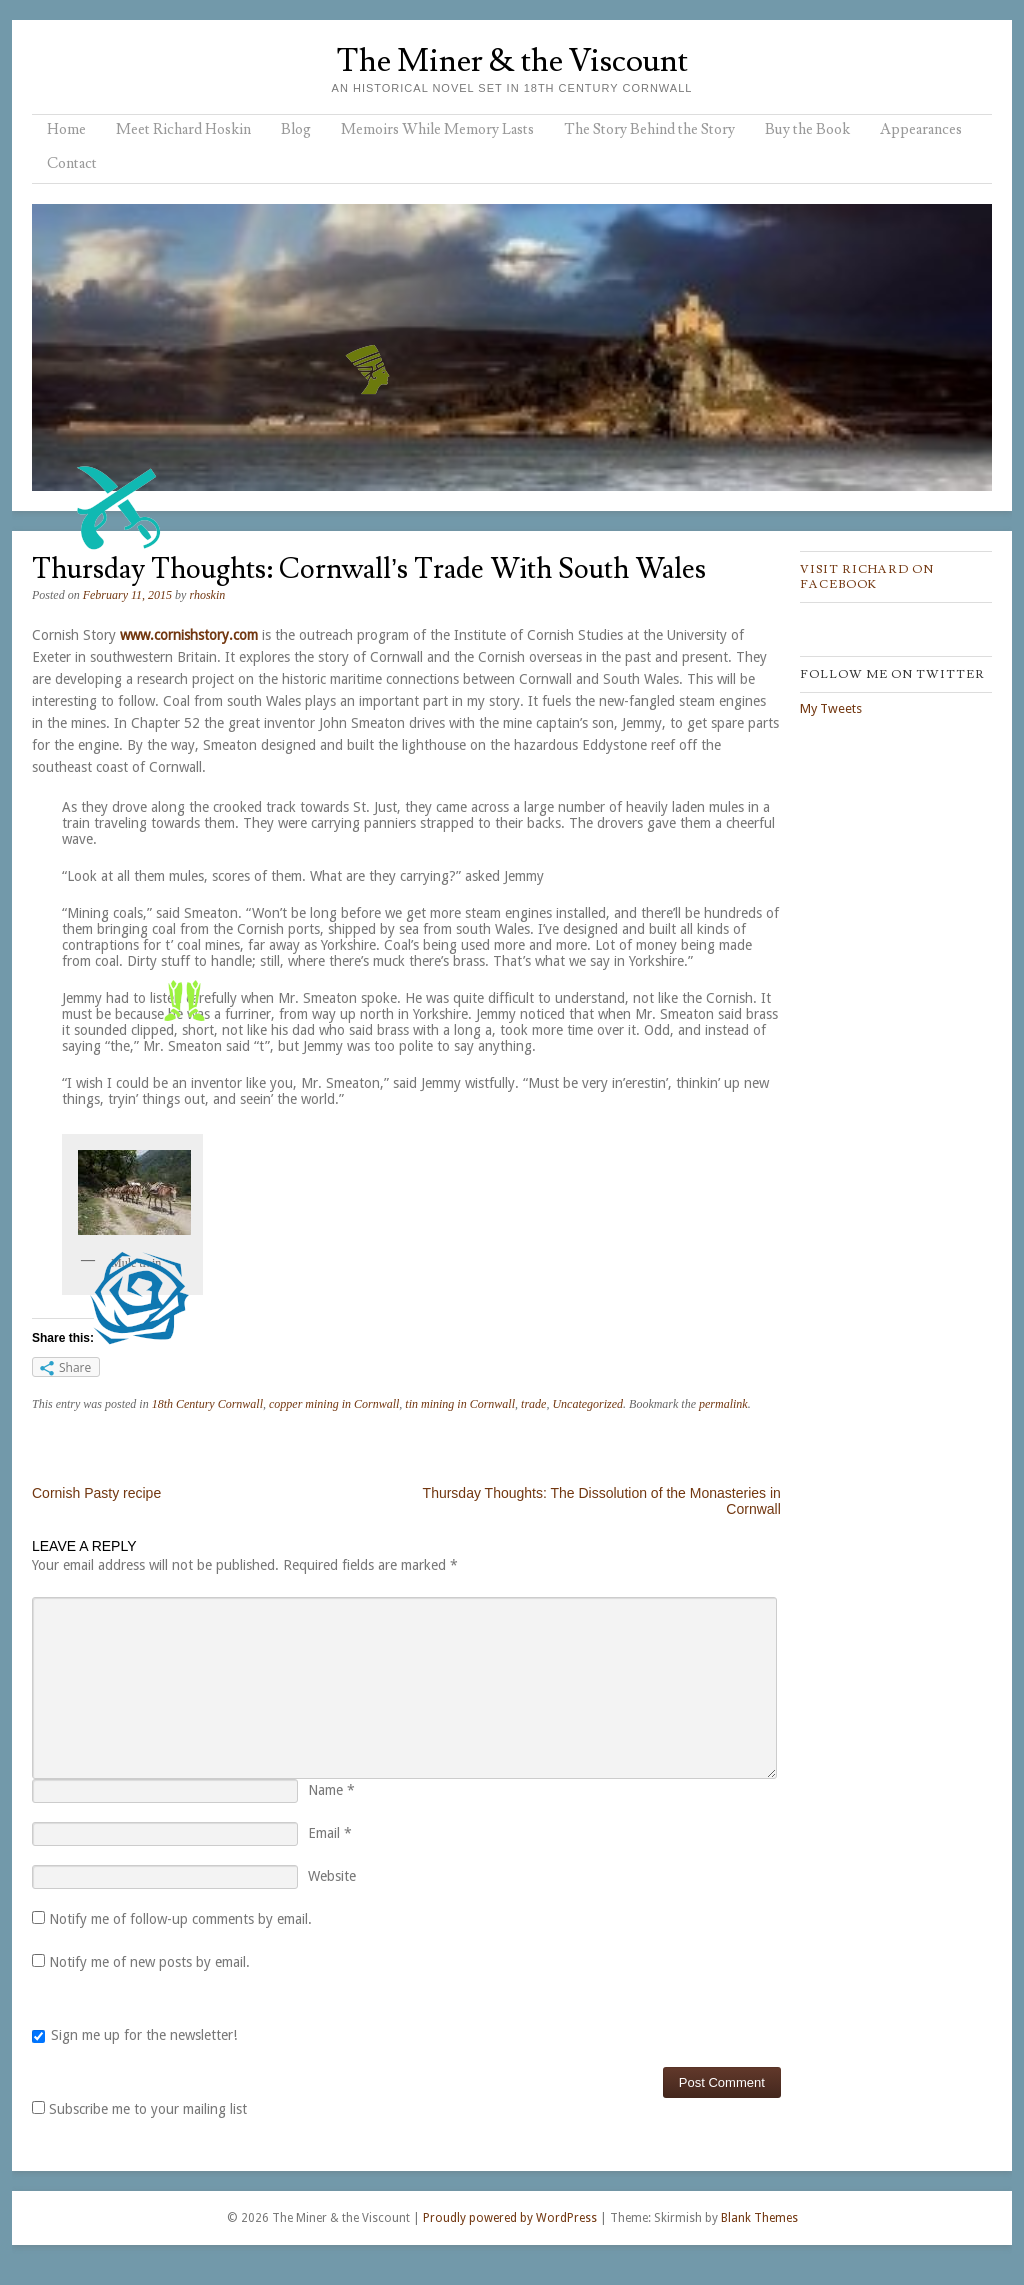  Describe the element at coordinates (118, 507) in the screenshot. I see `access pirate or swashbuckler game mode` at that location.